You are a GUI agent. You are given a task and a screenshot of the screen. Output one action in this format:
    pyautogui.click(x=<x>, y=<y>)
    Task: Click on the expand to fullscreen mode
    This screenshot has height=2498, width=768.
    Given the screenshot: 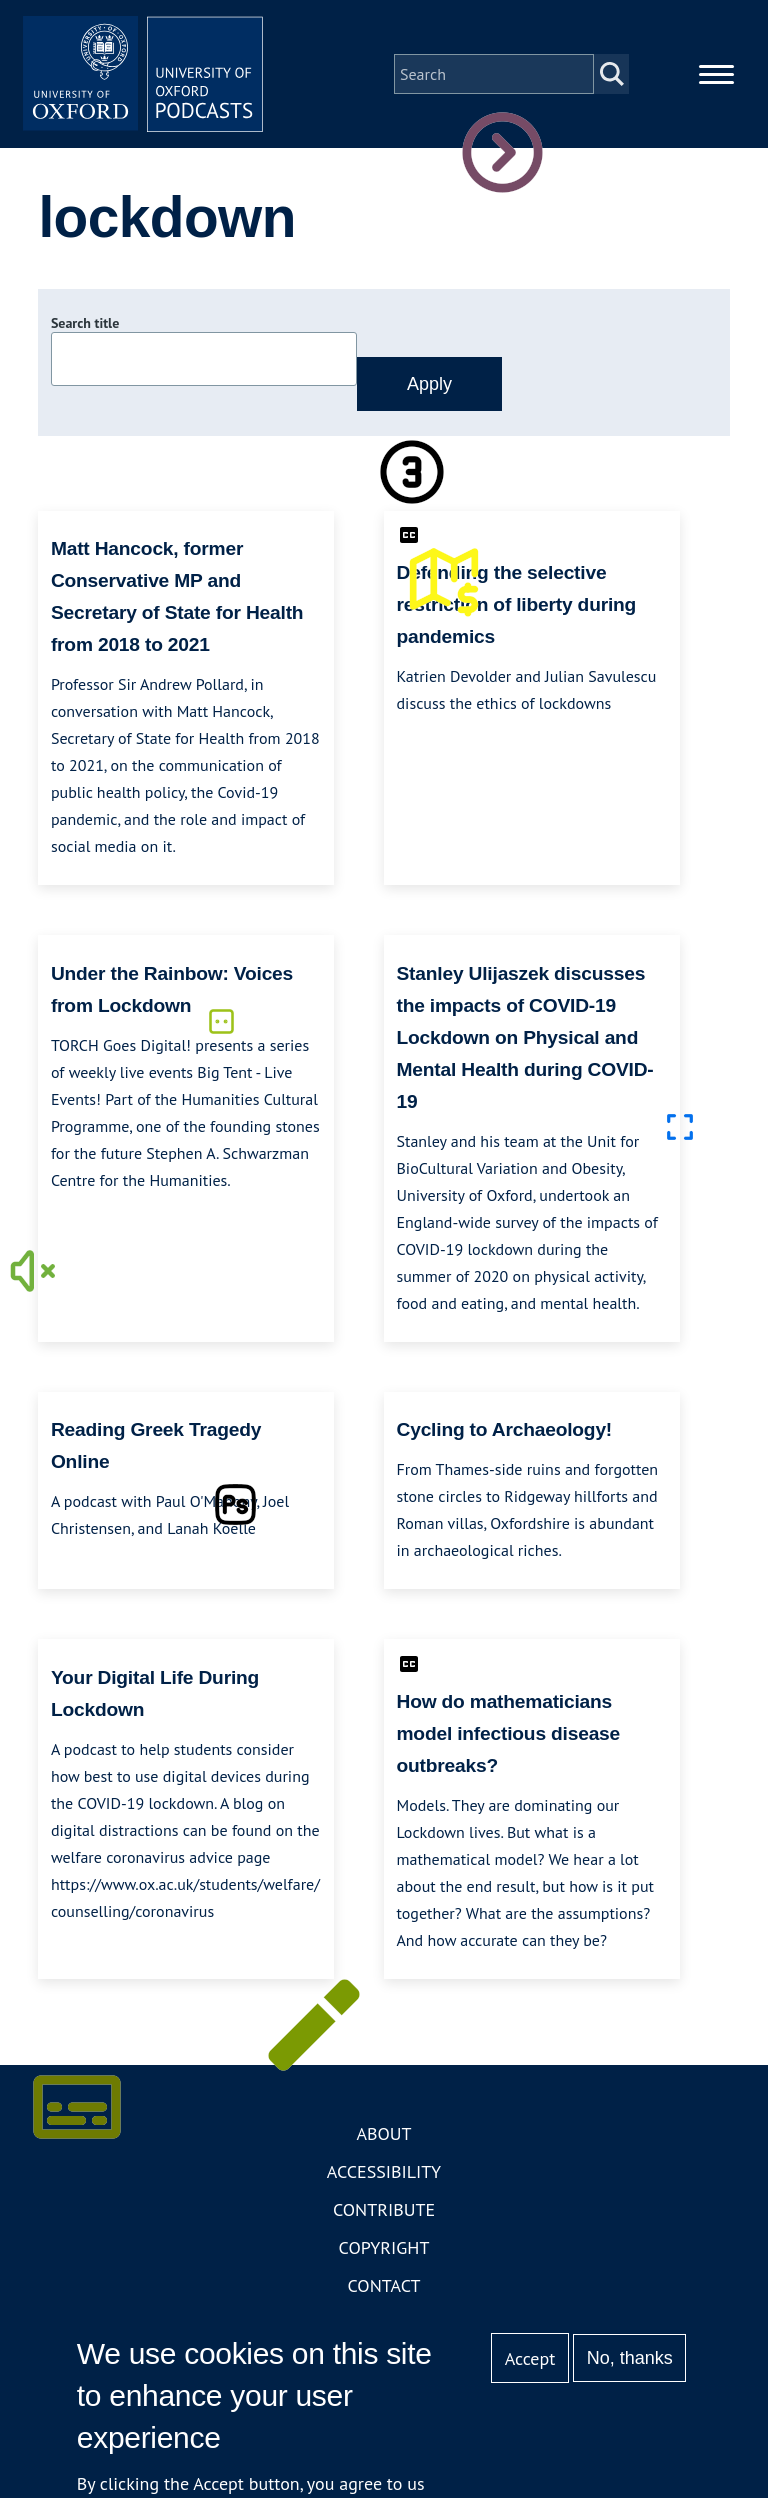 What is the action you would take?
    pyautogui.click(x=680, y=1127)
    